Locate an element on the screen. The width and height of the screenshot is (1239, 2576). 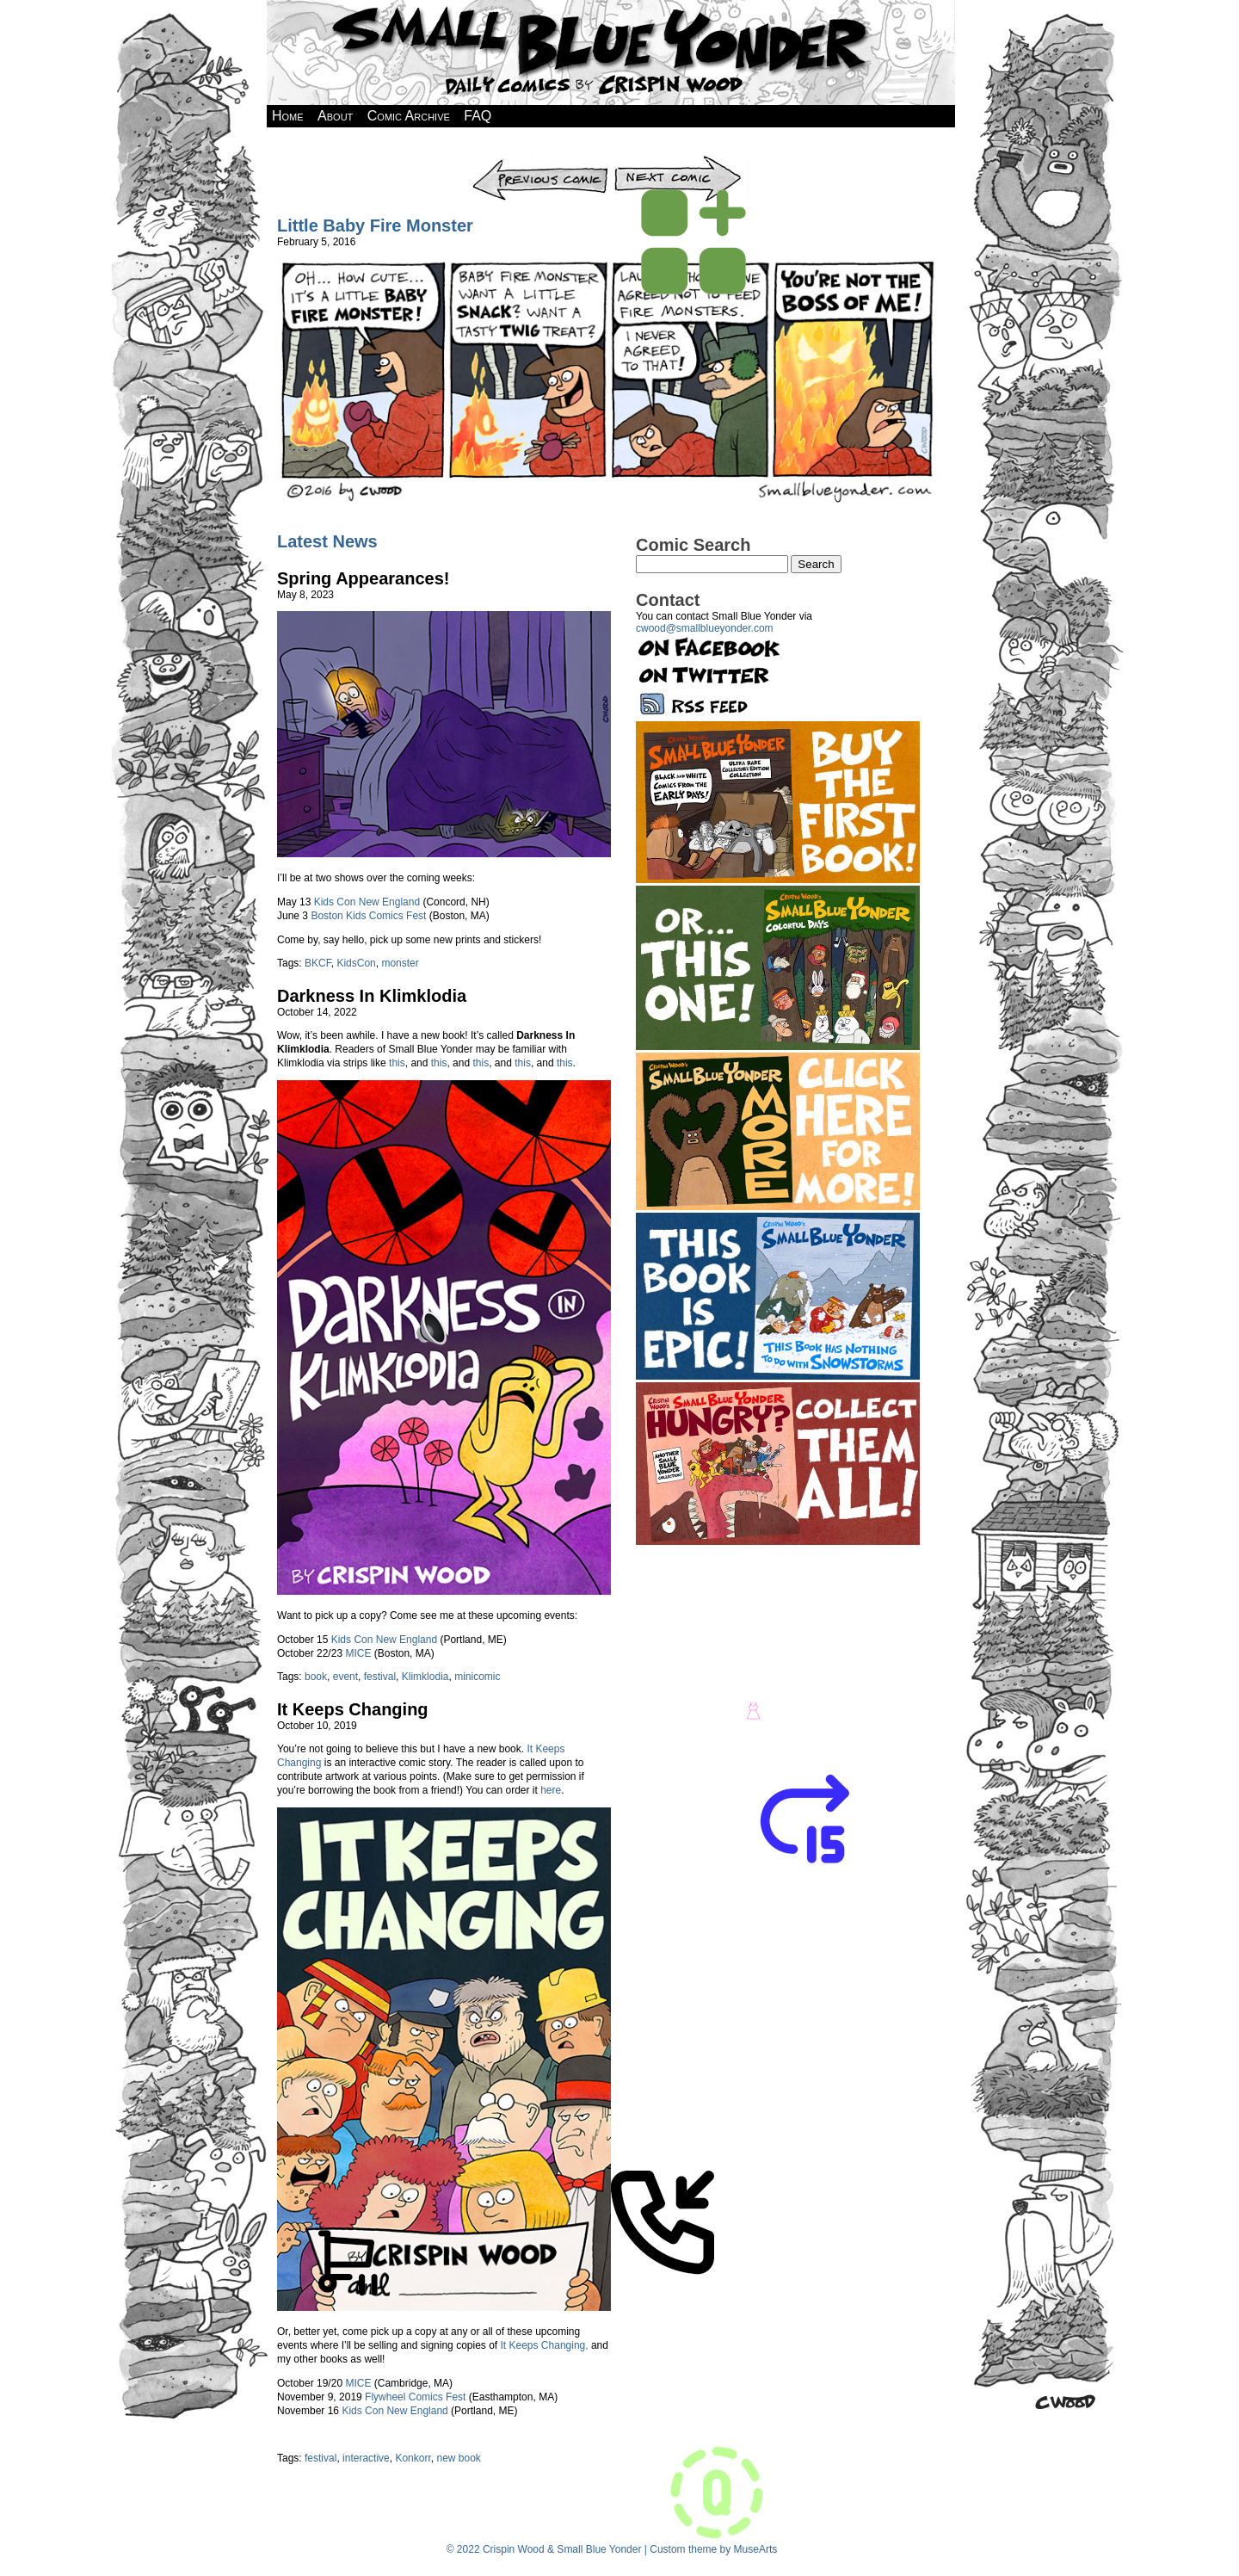
browse women's clothing is located at coordinates (753, 1711).